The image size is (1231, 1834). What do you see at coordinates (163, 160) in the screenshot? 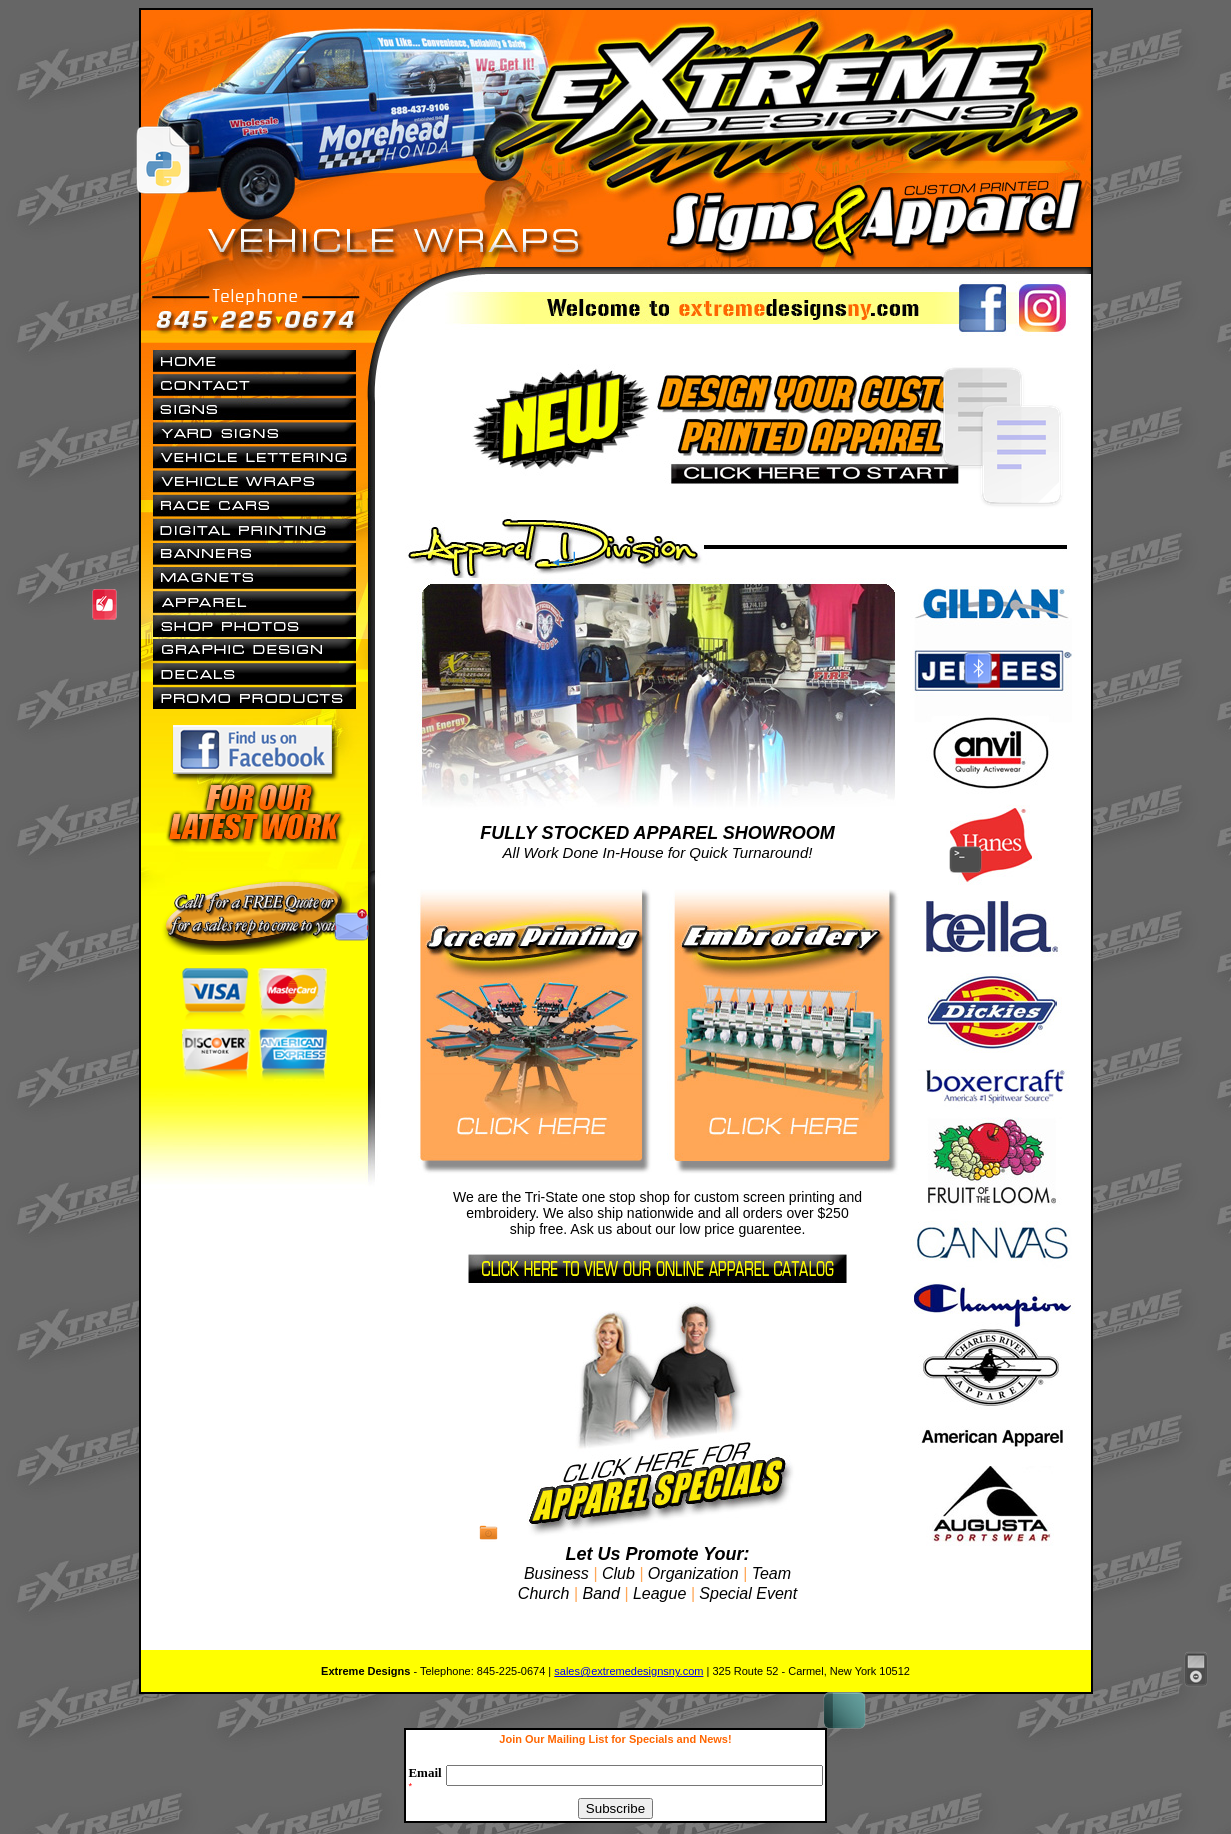
I see `a python source code file` at bounding box center [163, 160].